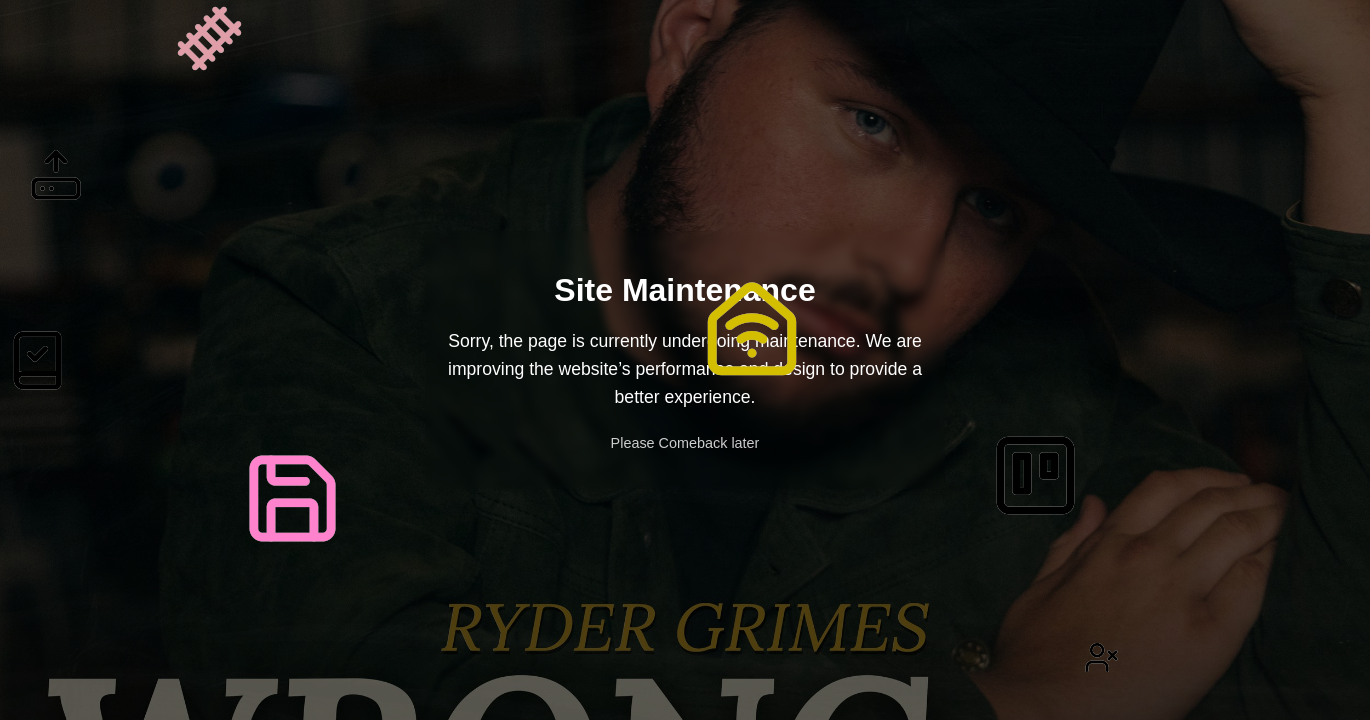 The image size is (1370, 720). I want to click on upload files to local storage or drive, so click(56, 175).